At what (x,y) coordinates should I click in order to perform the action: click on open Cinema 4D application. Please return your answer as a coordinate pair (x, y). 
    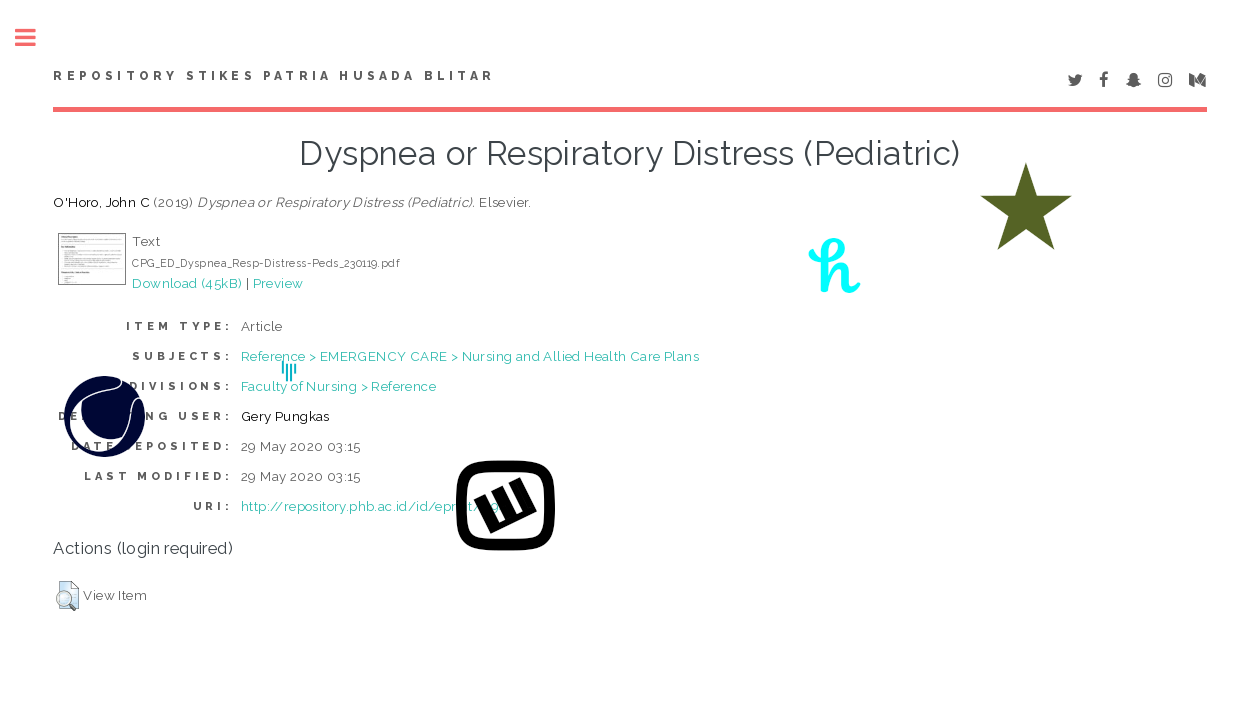
    Looking at the image, I should click on (104, 416).